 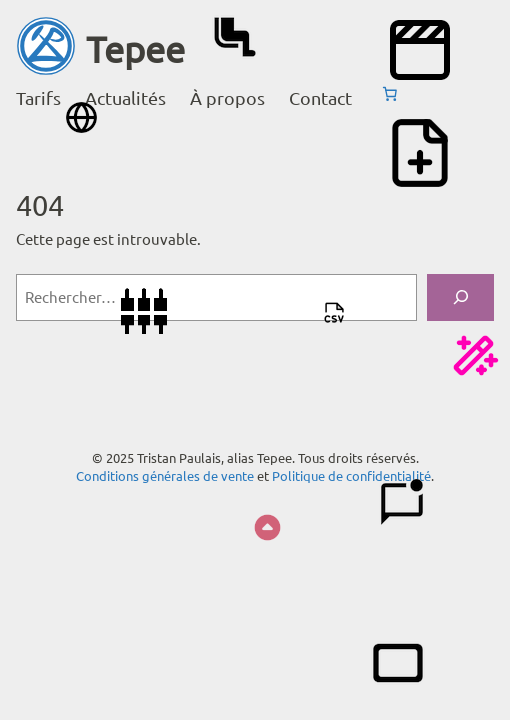 What do you see at coordinates (234, 37) in the screenshot?
I see `standard legroom seat selection` at bounding box center [234, 37].